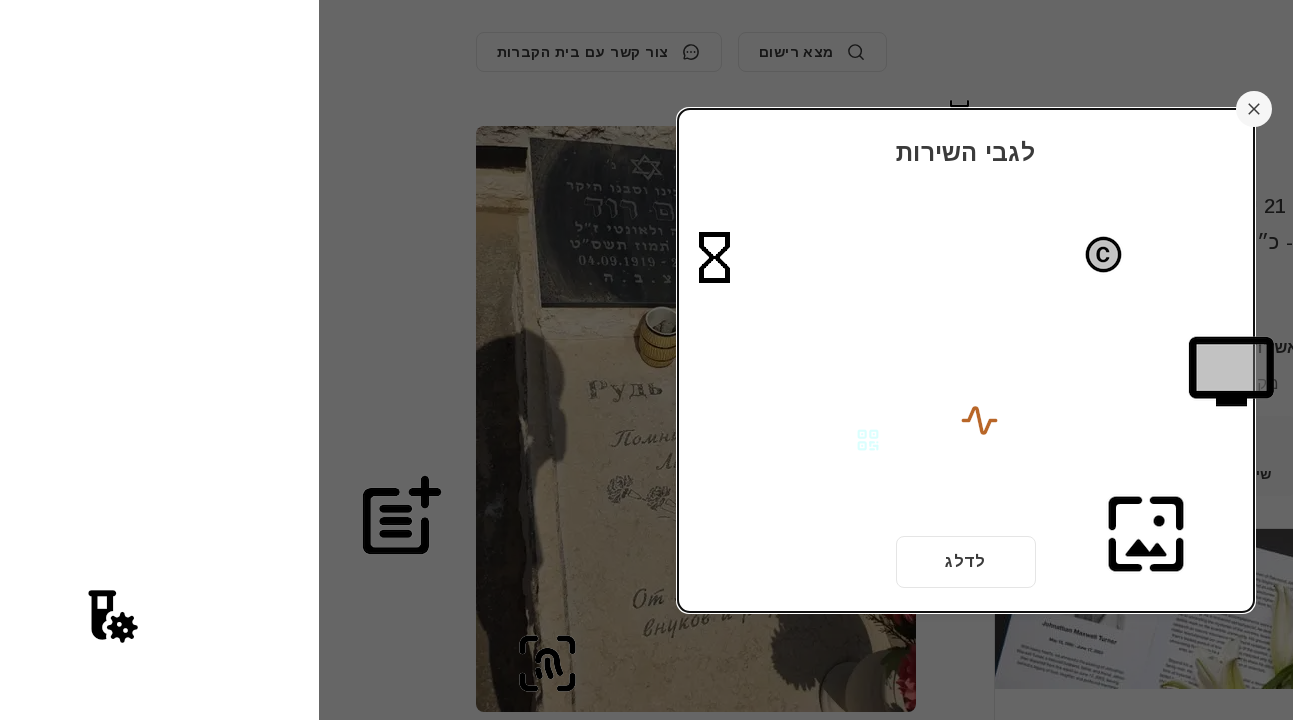 This screenshot has width=1293, height=720. I want to click on create a new post or document, so click(400, 517).